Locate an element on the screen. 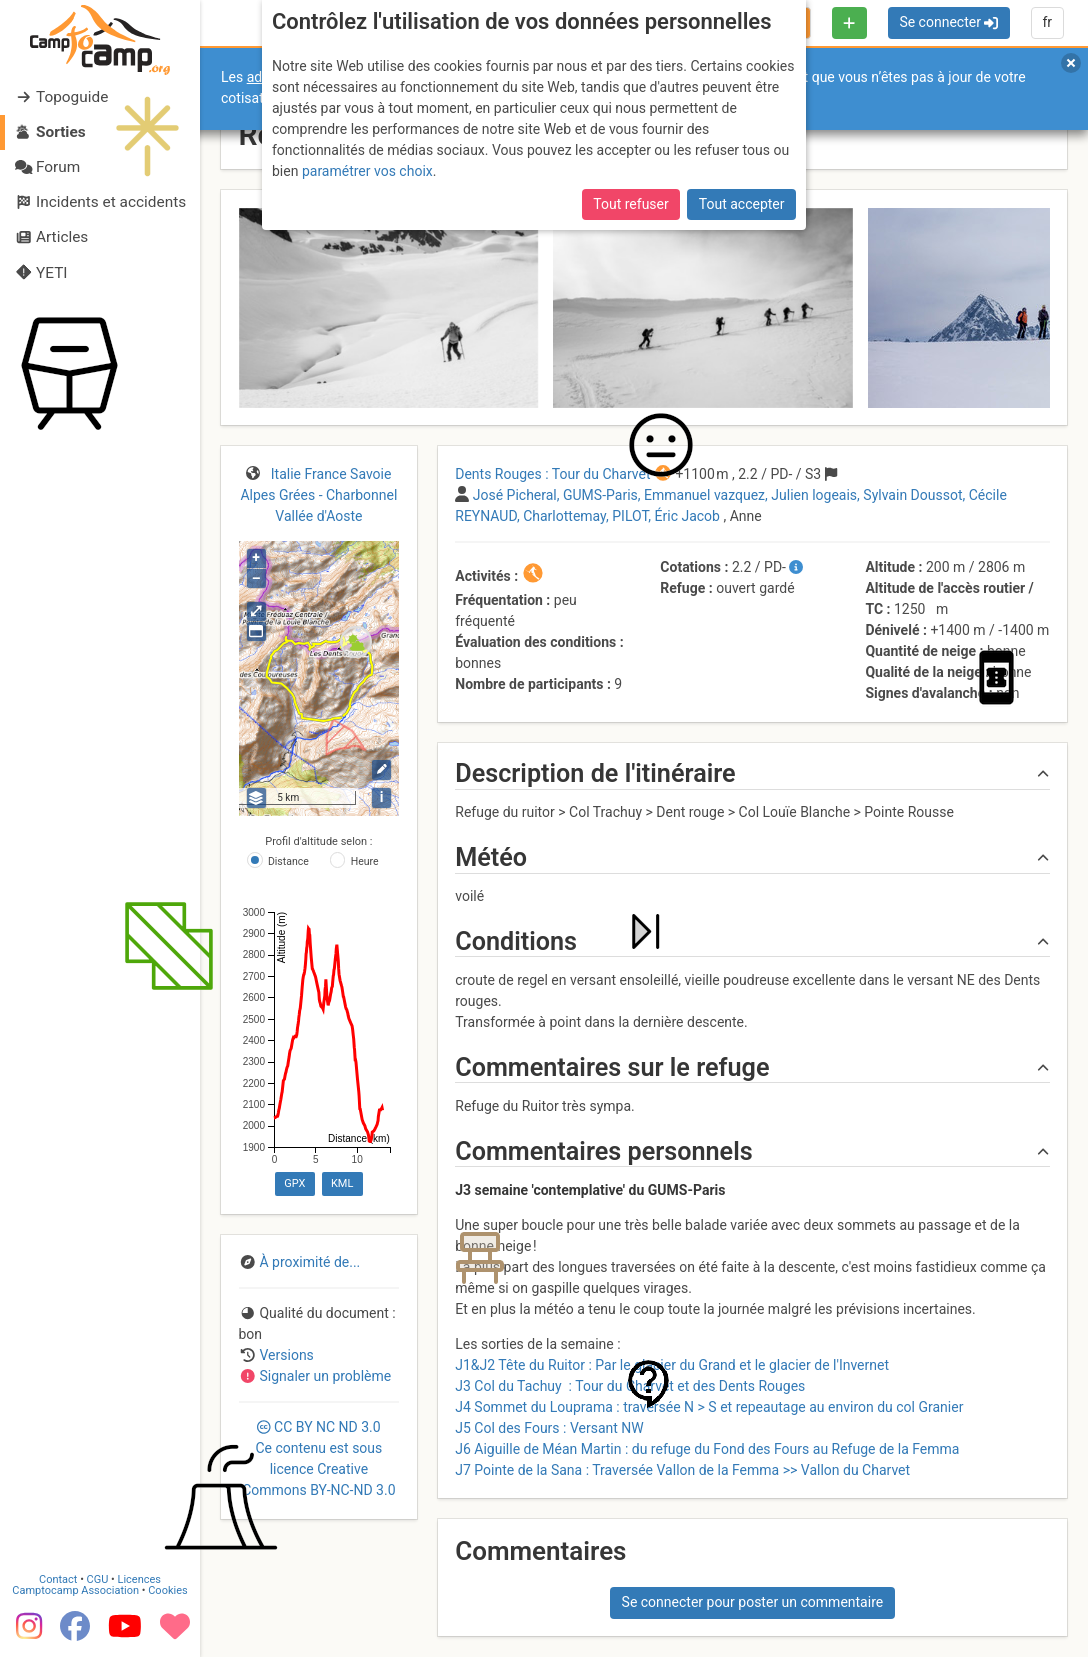 This screenshot has height=1657, width=1088. unite or merge two layers is located at coordinates (169, 946).